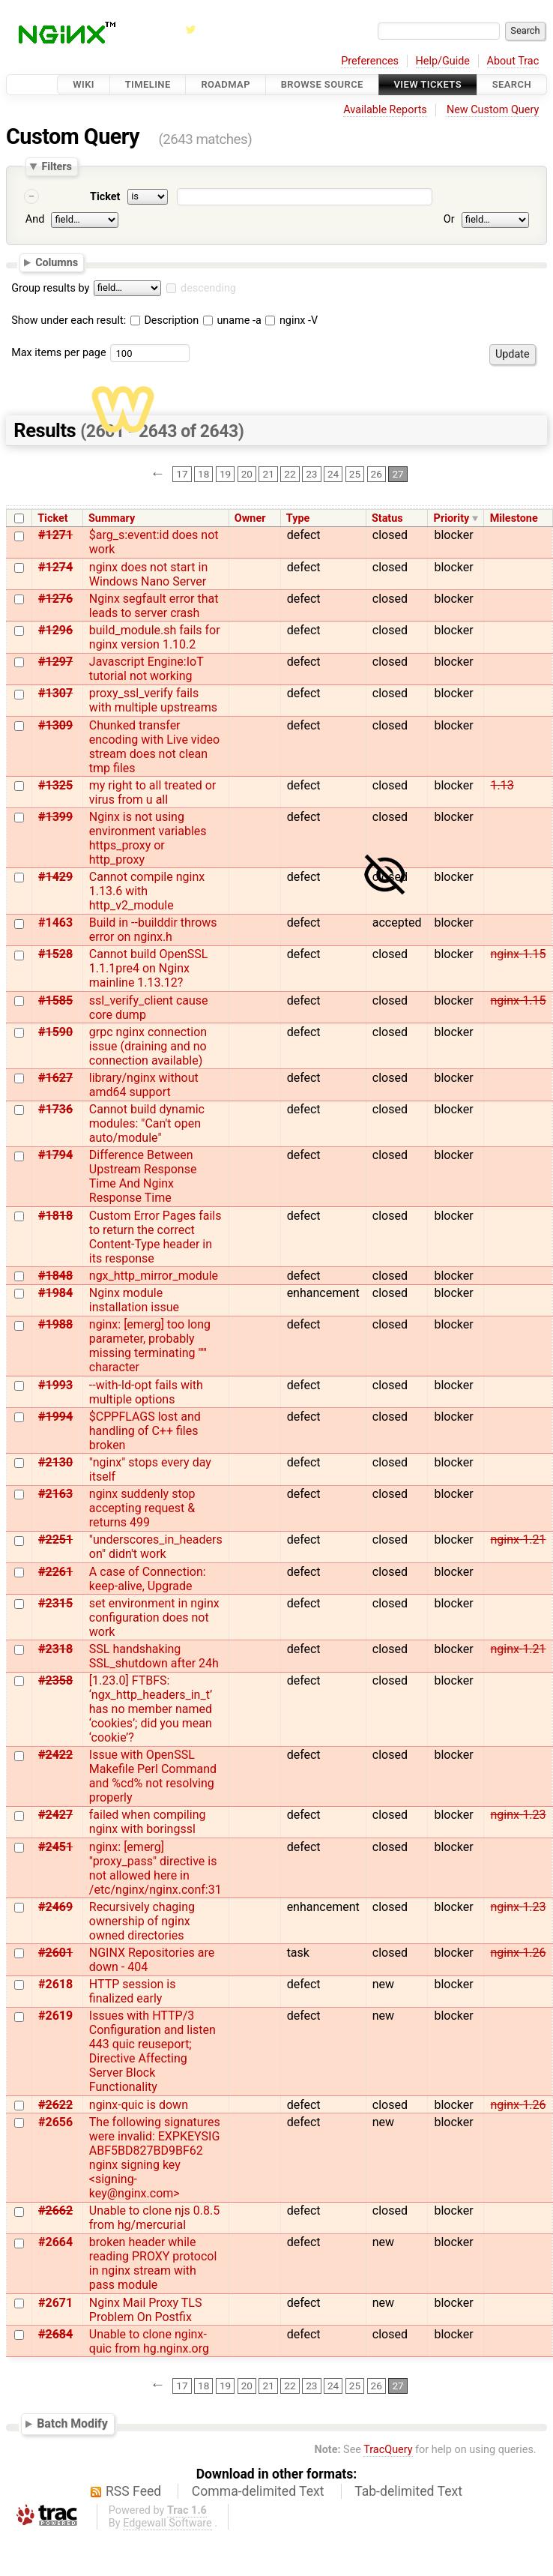 This screenshot has width=553, height=2576. What do you see at coordinates (190, 29) in the screenshot?
I see `share to twitter` at bounding box center [190, 29].